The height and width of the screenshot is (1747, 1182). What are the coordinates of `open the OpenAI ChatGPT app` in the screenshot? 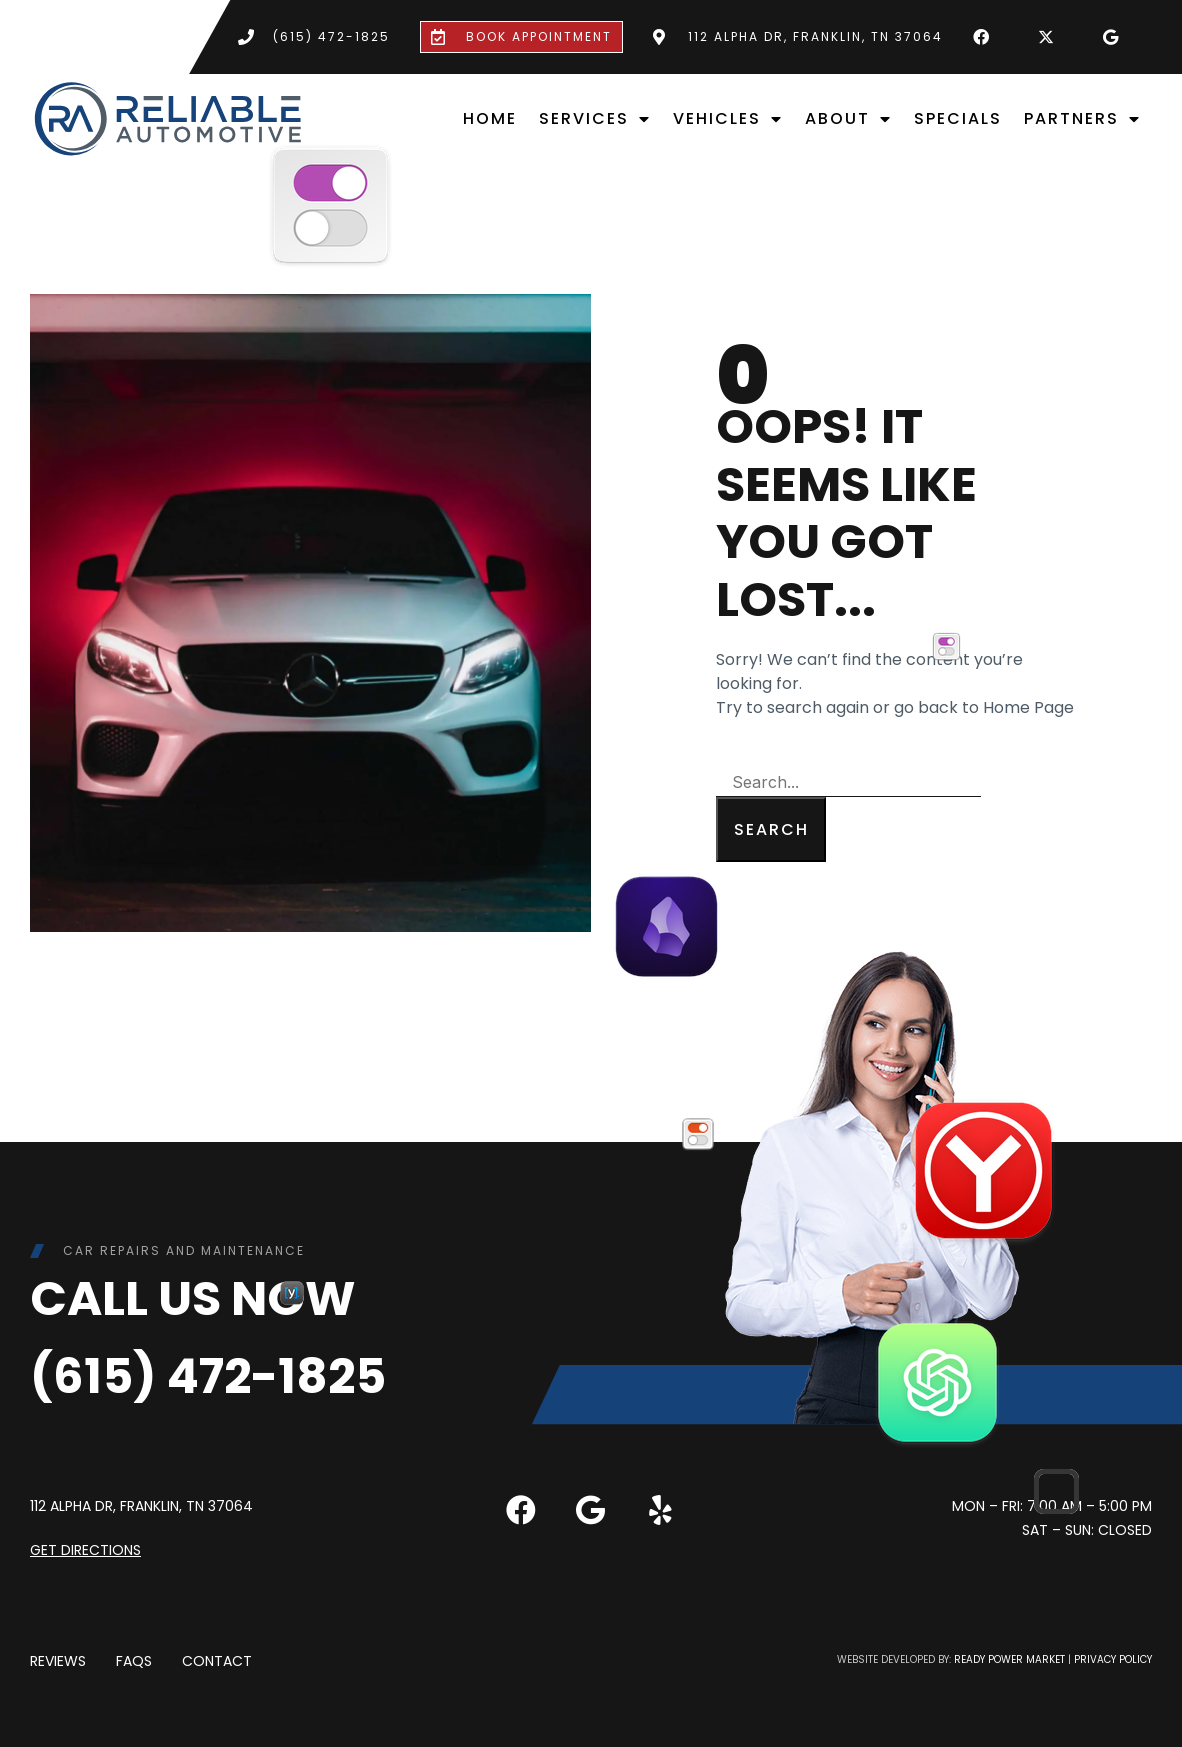 It's located at (937, 1382).